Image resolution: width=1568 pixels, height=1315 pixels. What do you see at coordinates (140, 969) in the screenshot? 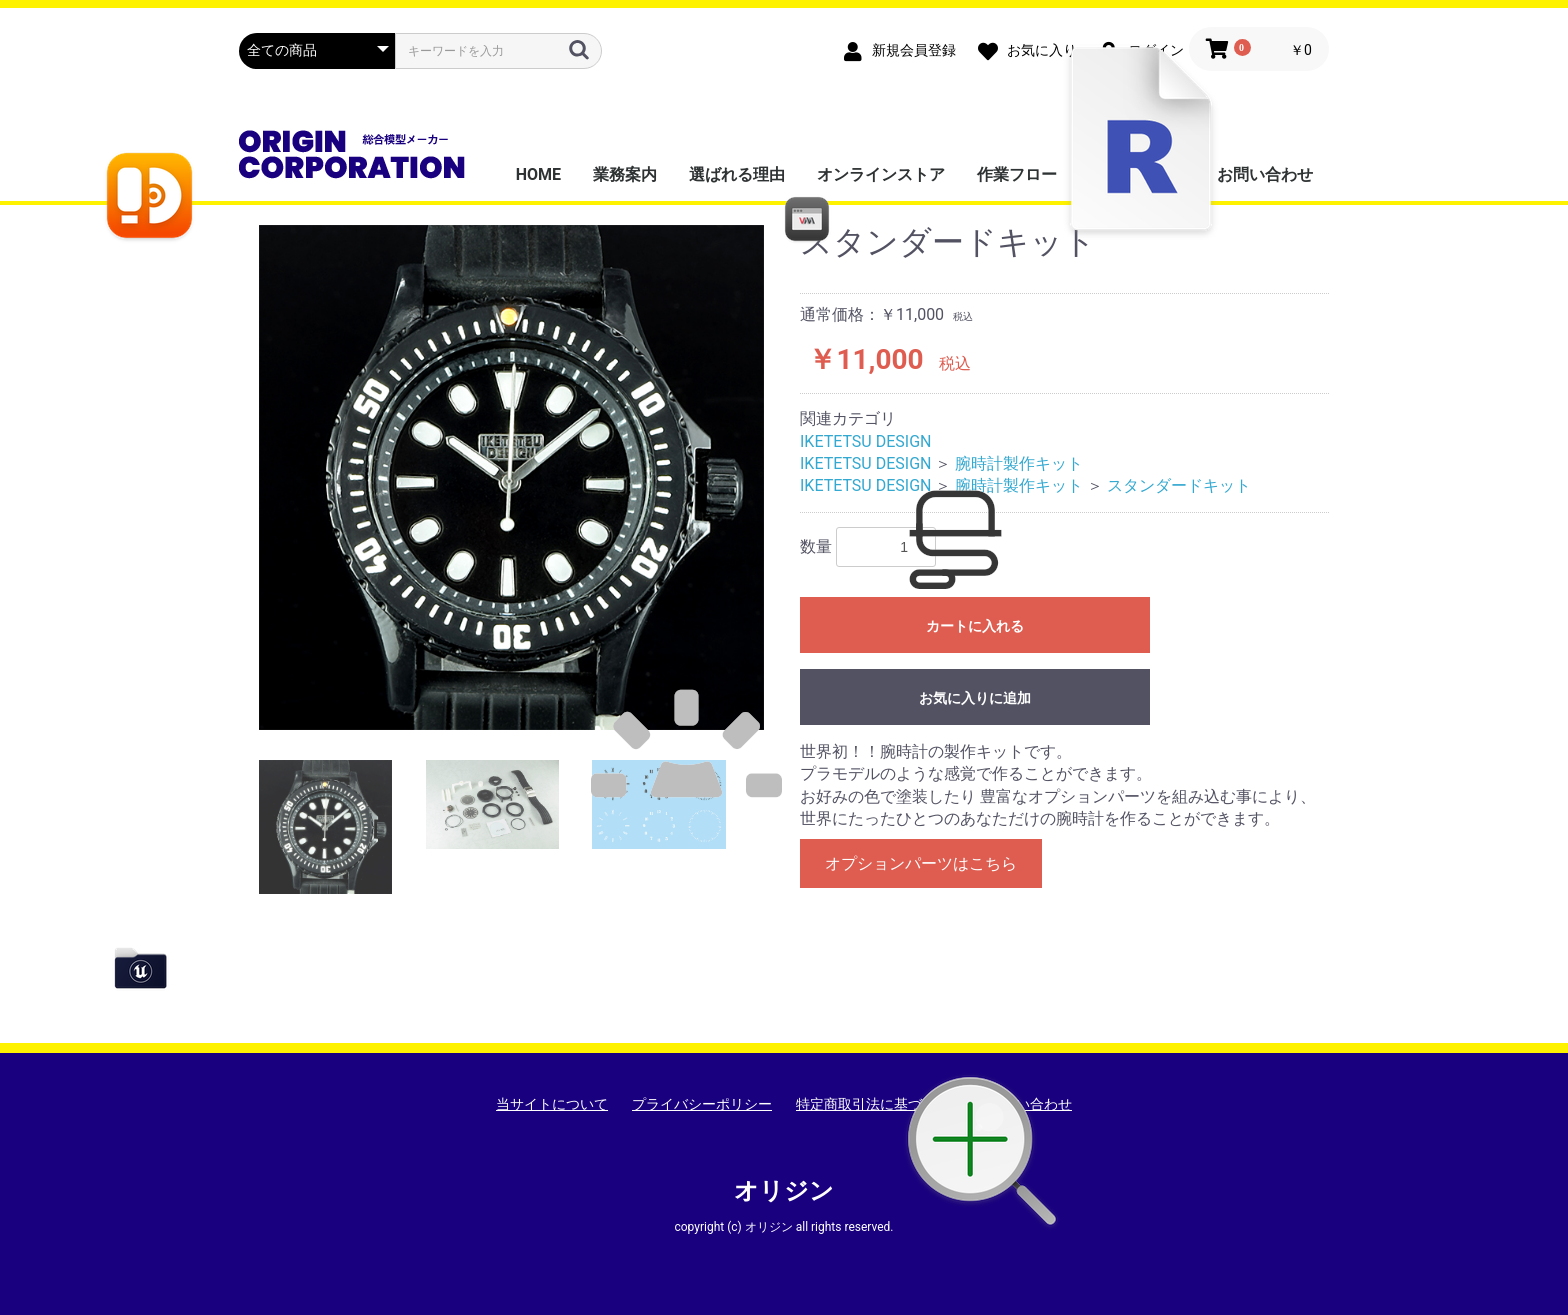
I see `folder containing Unreal Engine project files` at bounding box center [140, 969].